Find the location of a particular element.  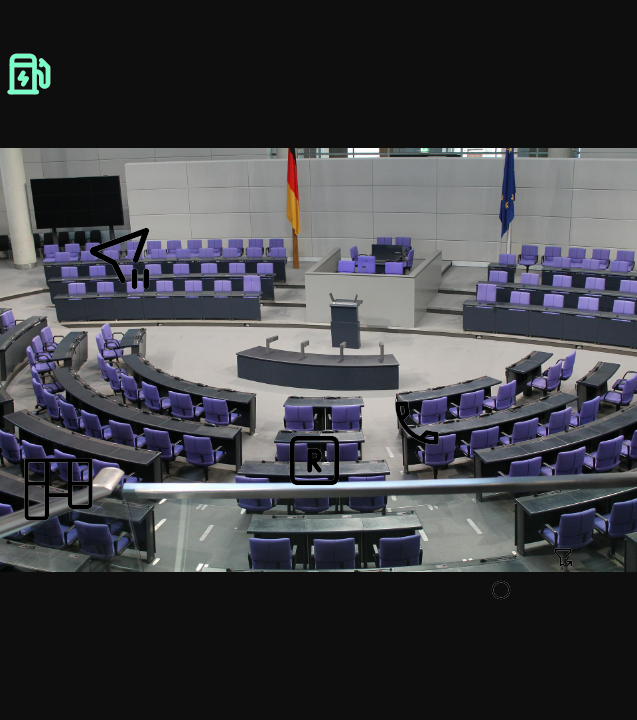

tap to make a phone call is located at coordinates (417, 423).